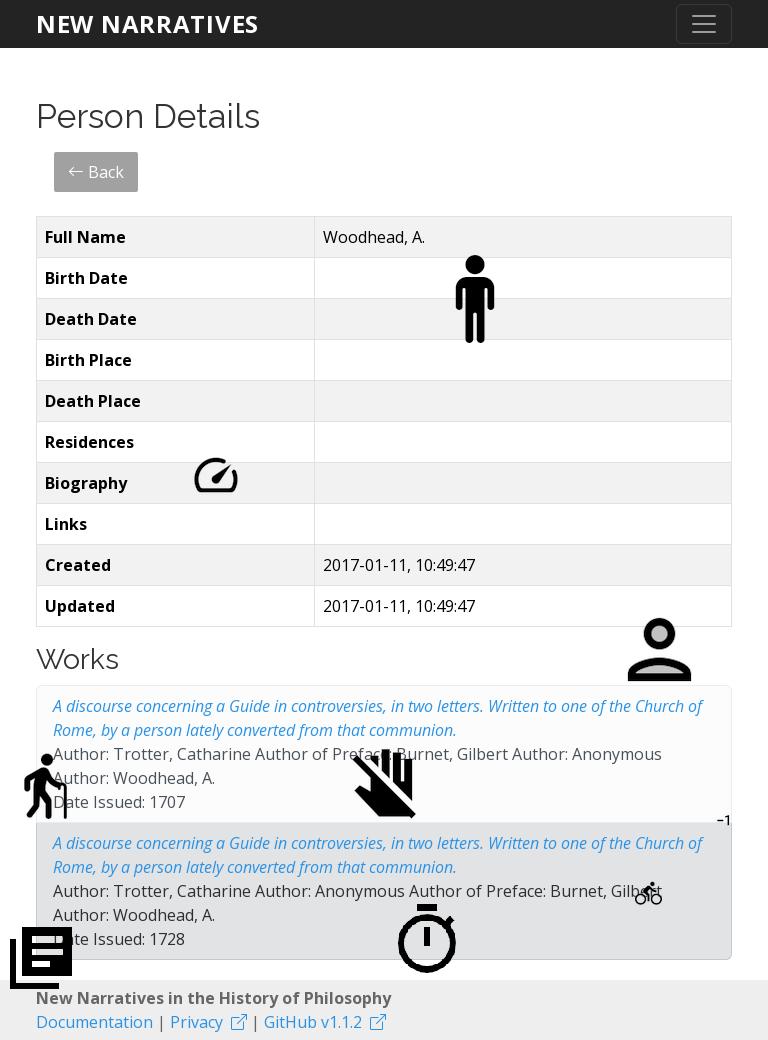 The image size is (768, 1040). I want to click on do not touch - indicates touchscreen disabled, so click(386, 784).